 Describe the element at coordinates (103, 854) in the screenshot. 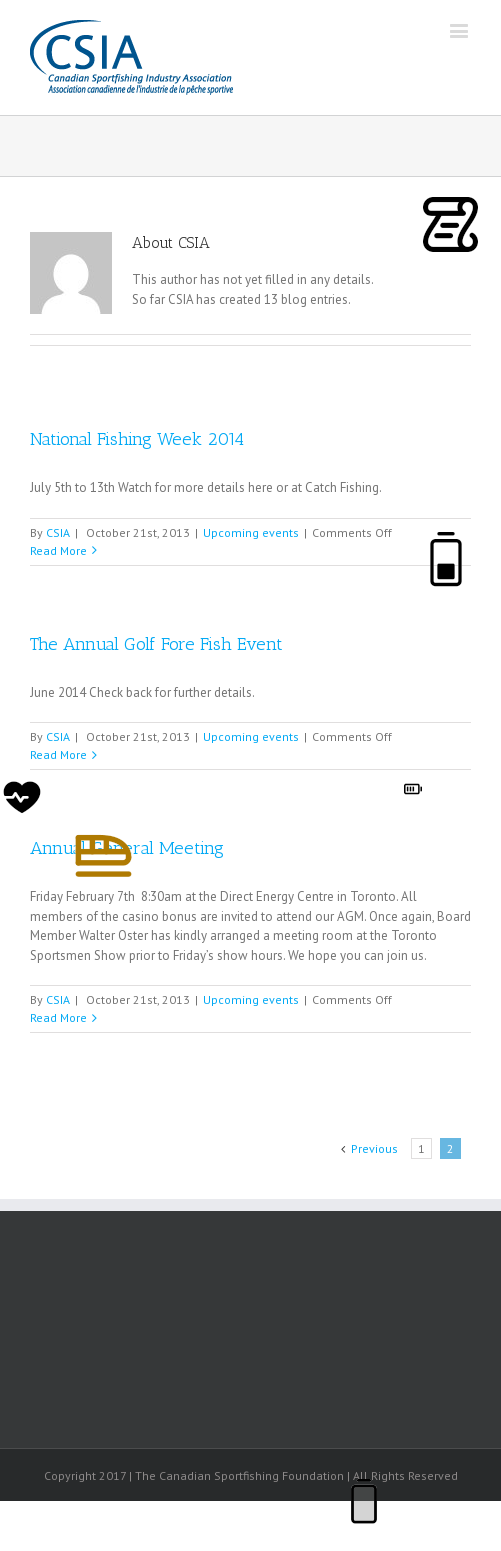

I see `view train schedules or railway options` at that location.